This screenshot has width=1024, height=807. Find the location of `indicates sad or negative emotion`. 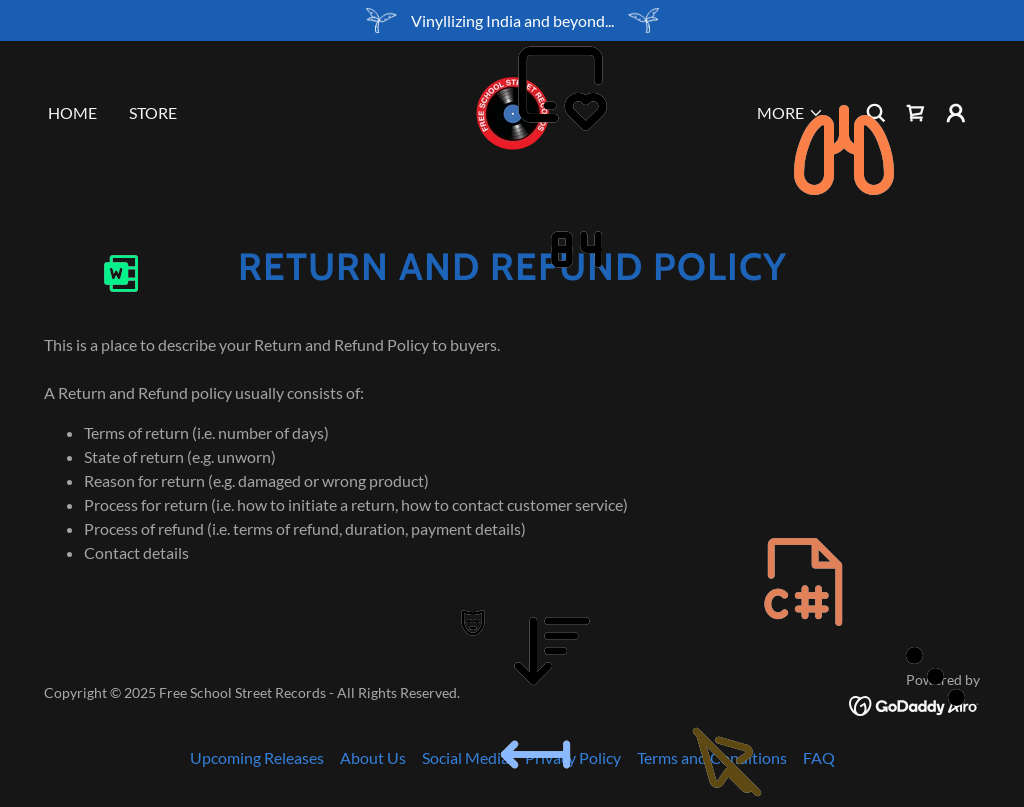

indicates sad or negative emotion is located at coordinates (473, 622).